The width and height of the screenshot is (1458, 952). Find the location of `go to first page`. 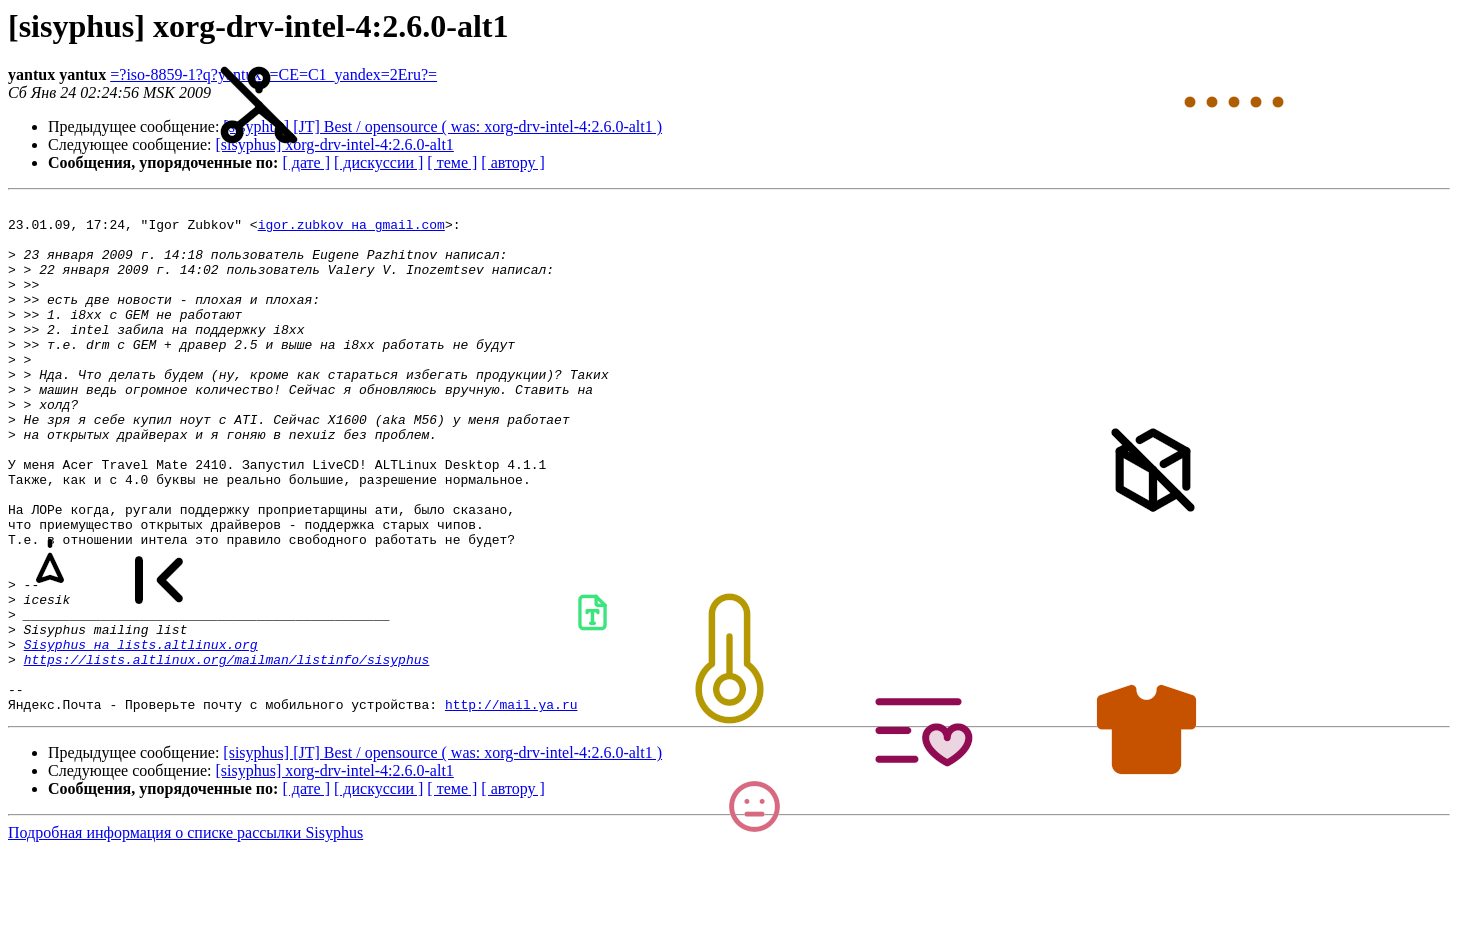

go to first page is located at coordinates (159, 580).